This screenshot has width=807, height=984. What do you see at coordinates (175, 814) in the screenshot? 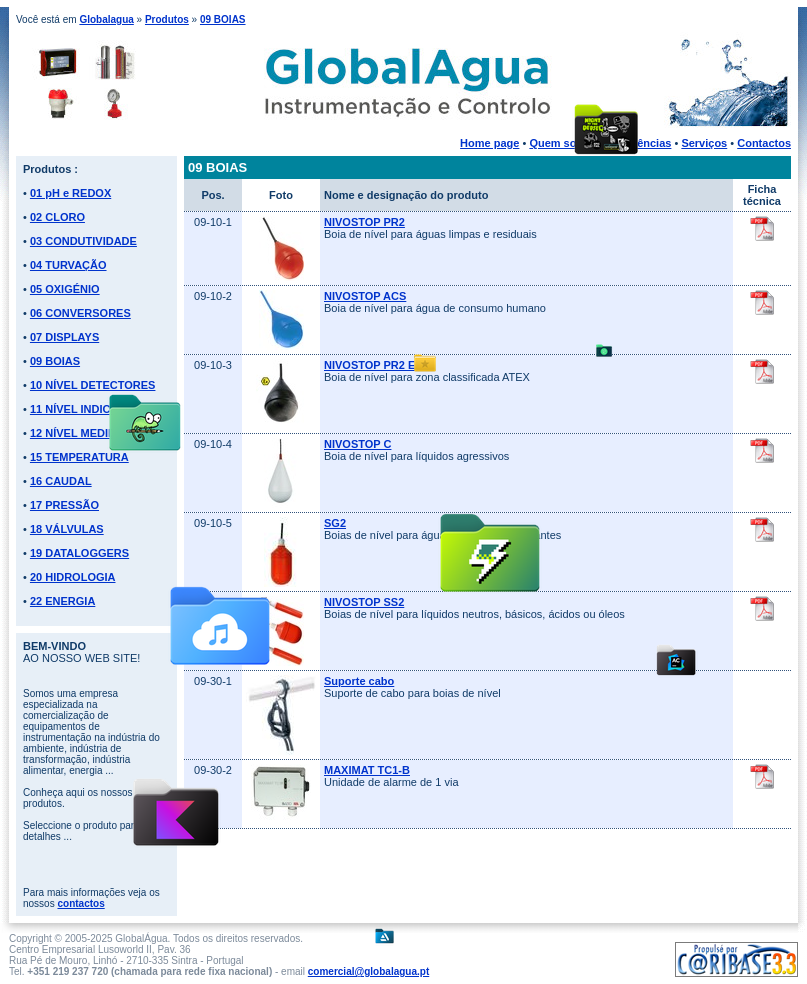
I see `open kotlin project folder` at bounding box center [175, 814].